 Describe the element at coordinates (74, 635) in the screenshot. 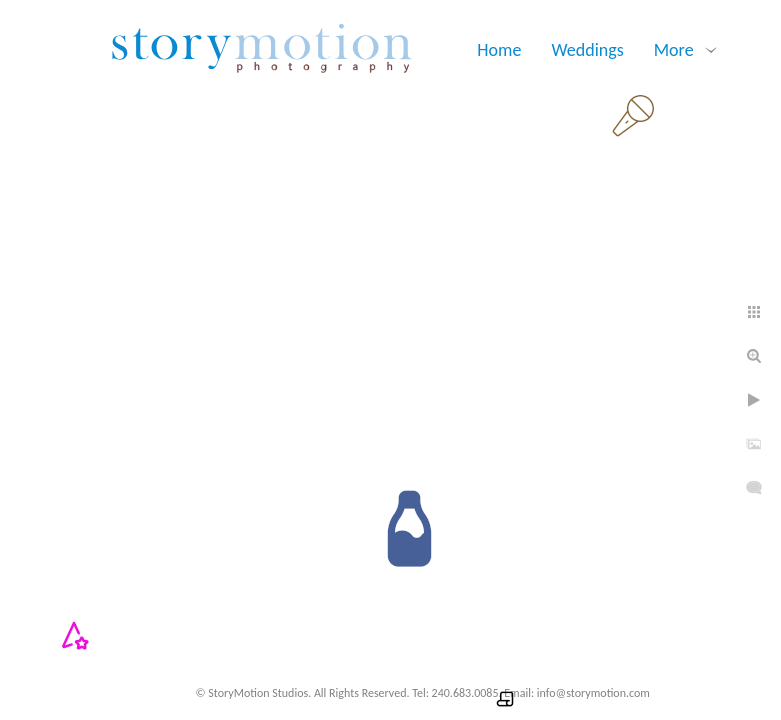

I see `mark current navigation as favorite` at that location.